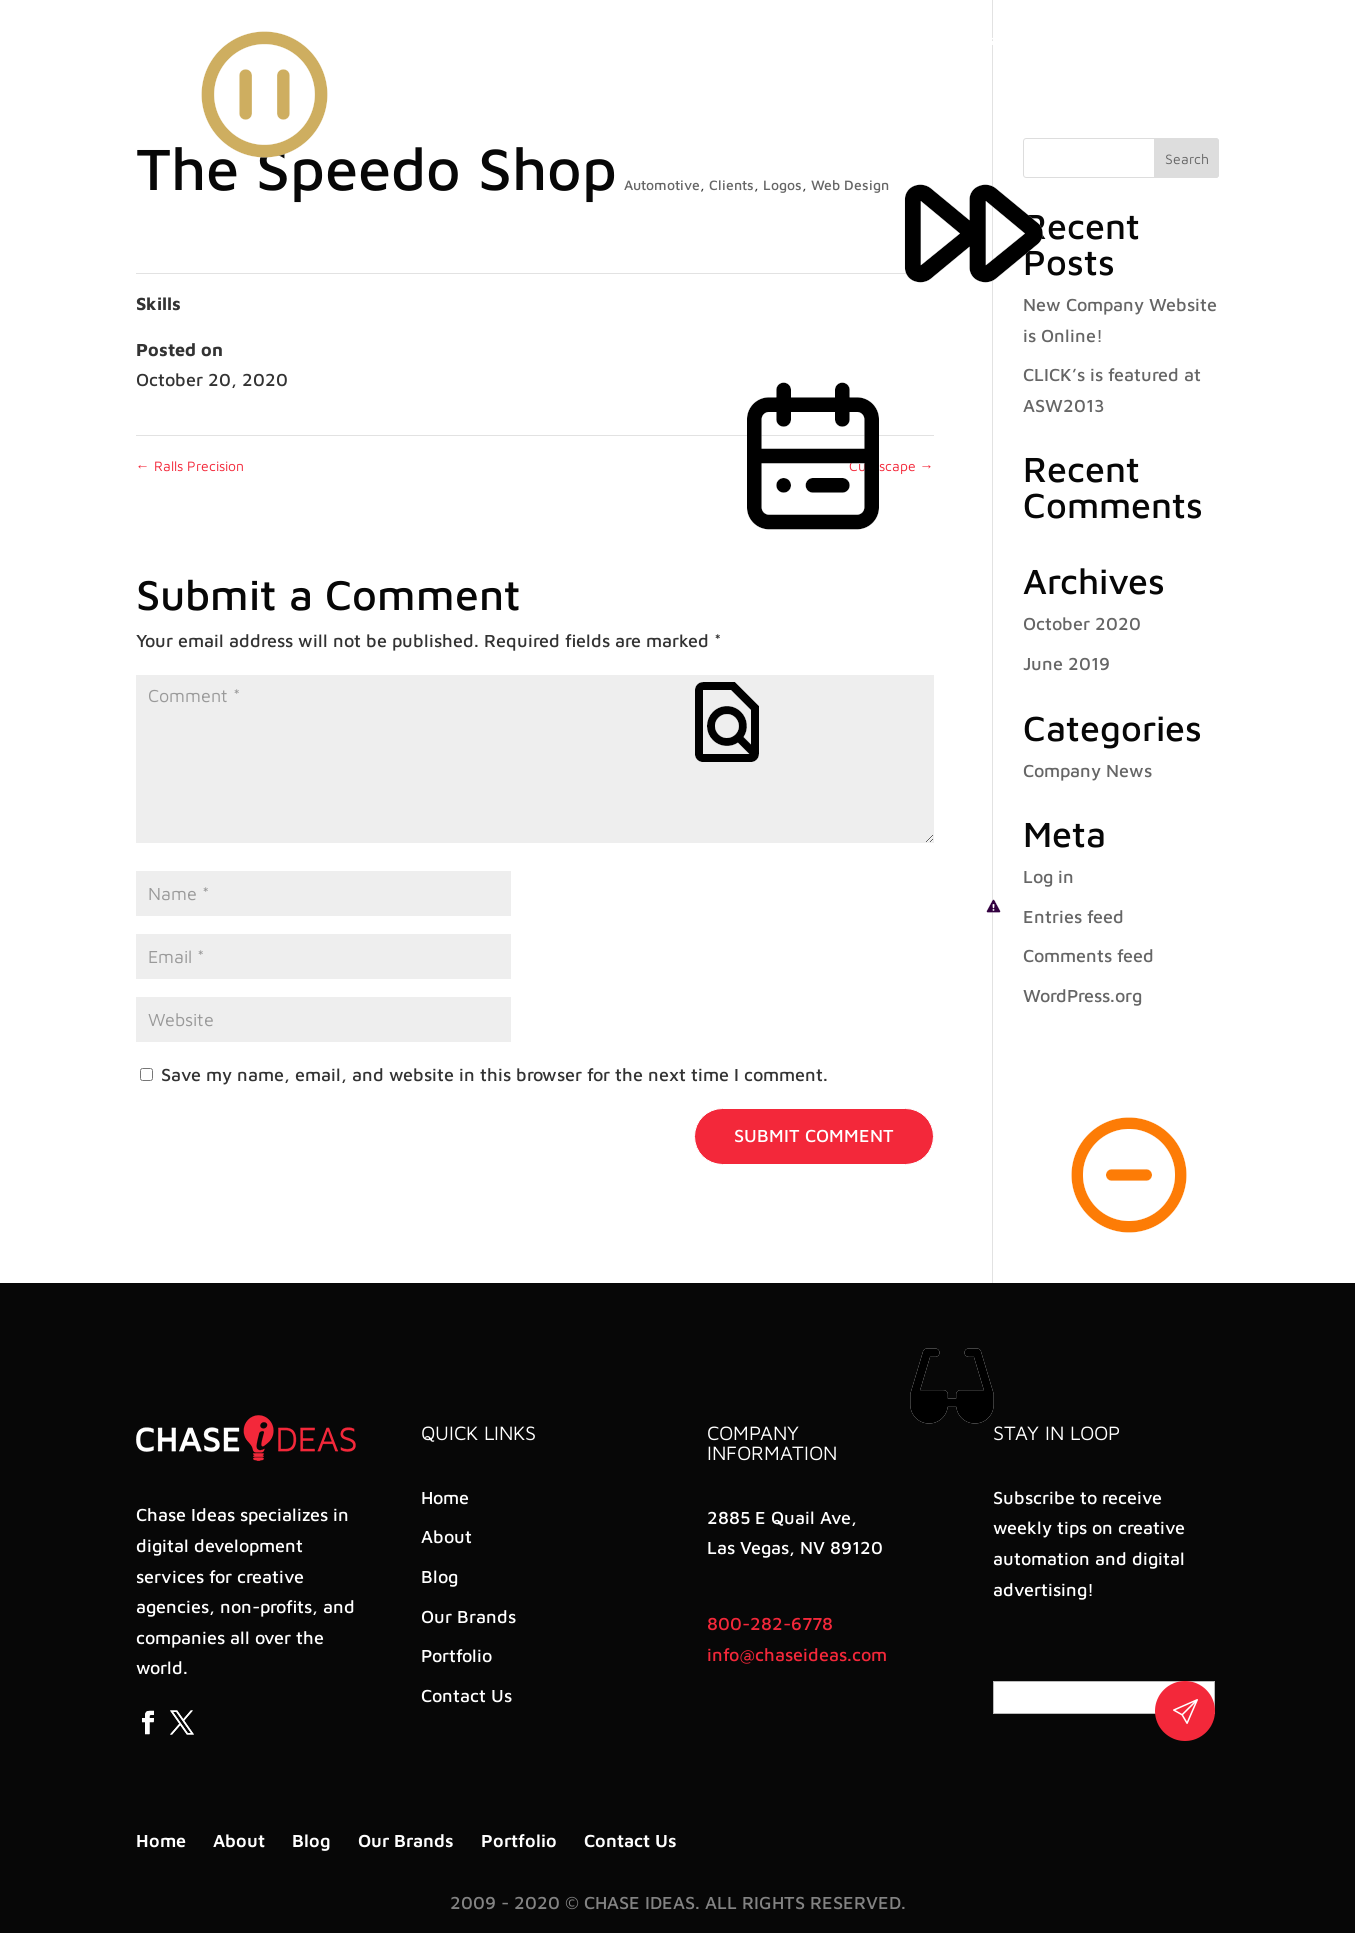 The width and height of the screenshot is (1355, 1933). I want to click on open calendar or date picker, so click(813, 456).